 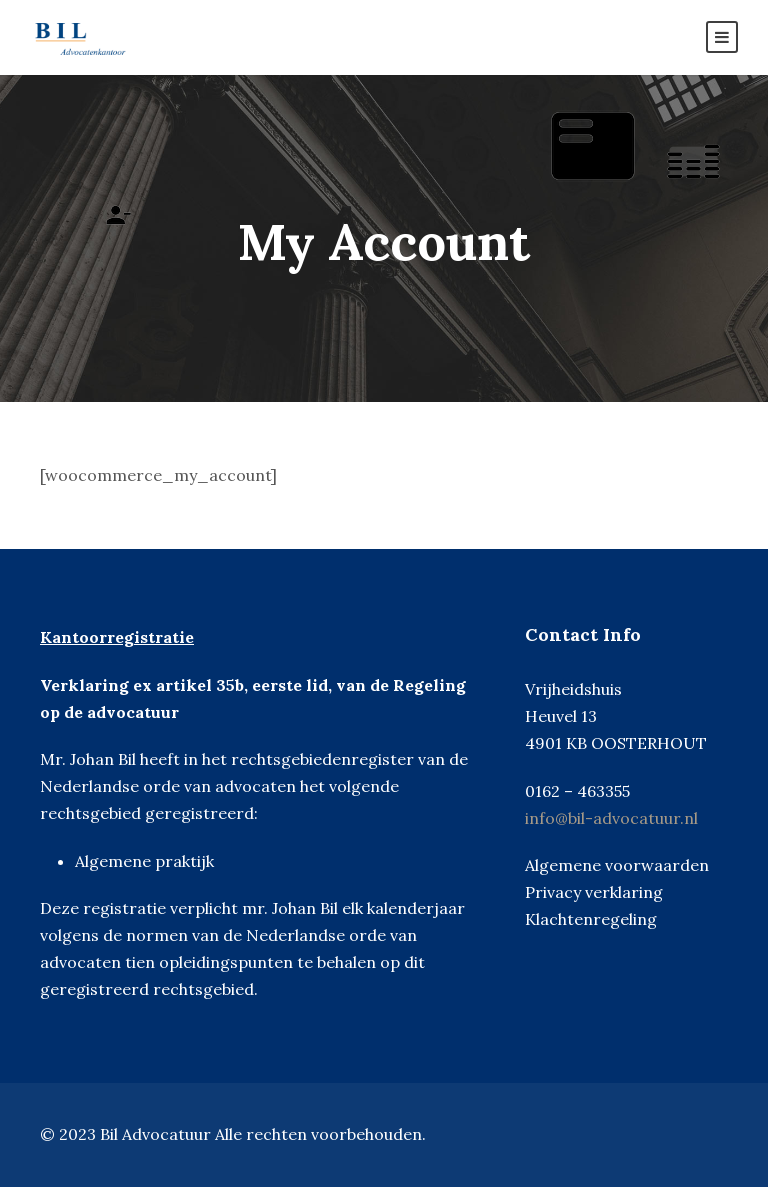 I want to click on remove a contact or friend, so click(x=118, y=215).